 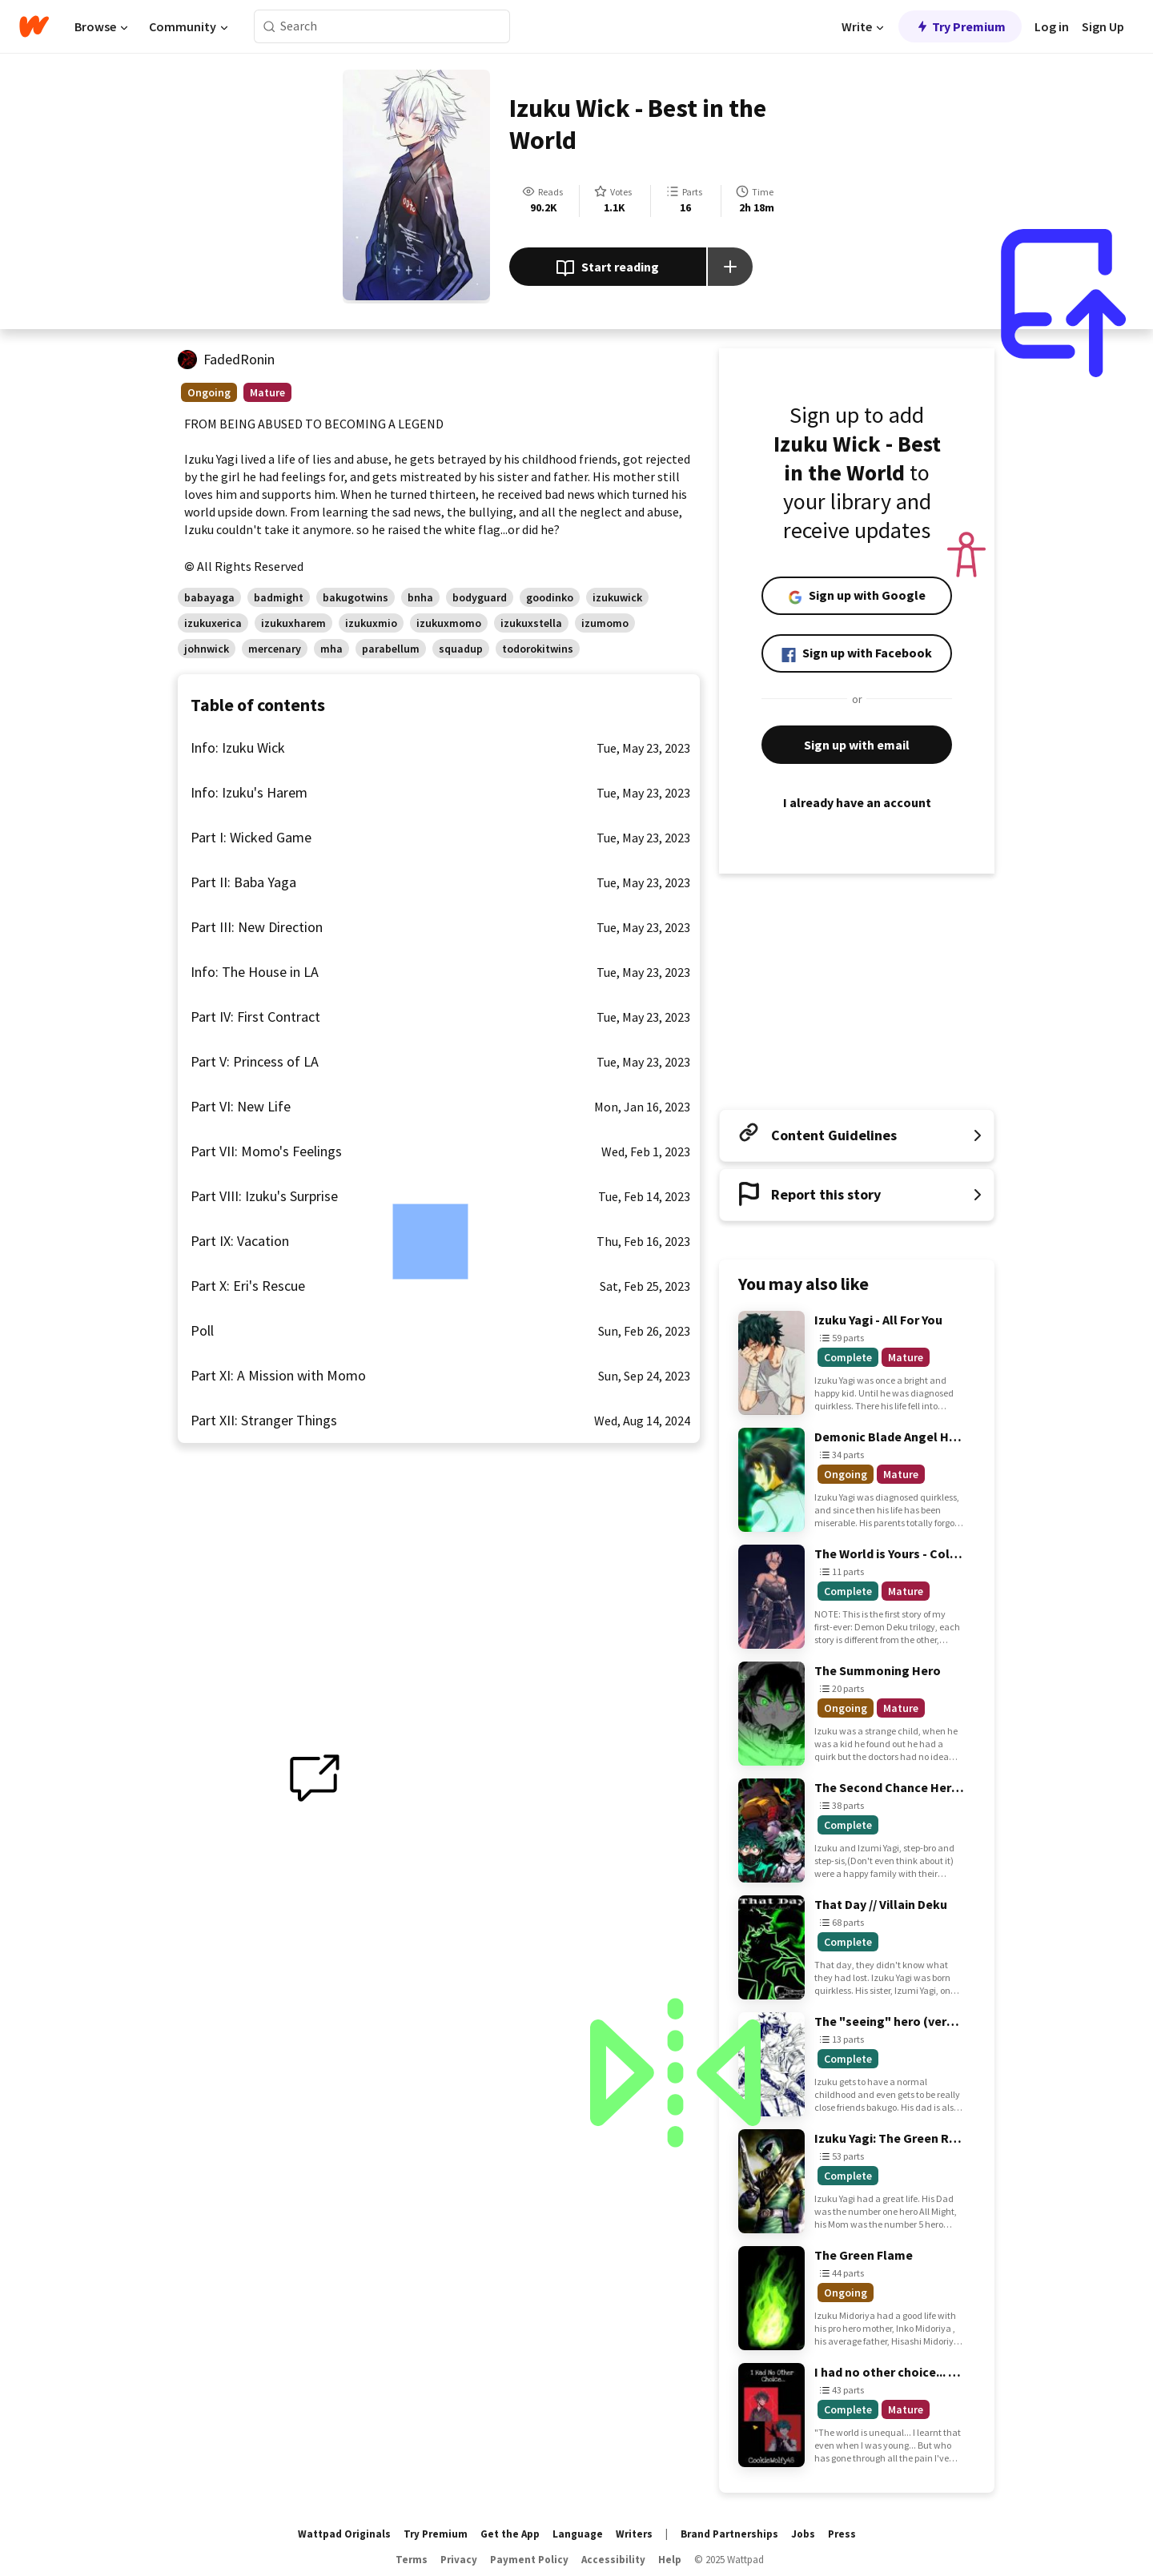 What do you see at coordinates (966, 554) in the screenshot?
I see `access accessibility settings` at bounding box center [966, 554].